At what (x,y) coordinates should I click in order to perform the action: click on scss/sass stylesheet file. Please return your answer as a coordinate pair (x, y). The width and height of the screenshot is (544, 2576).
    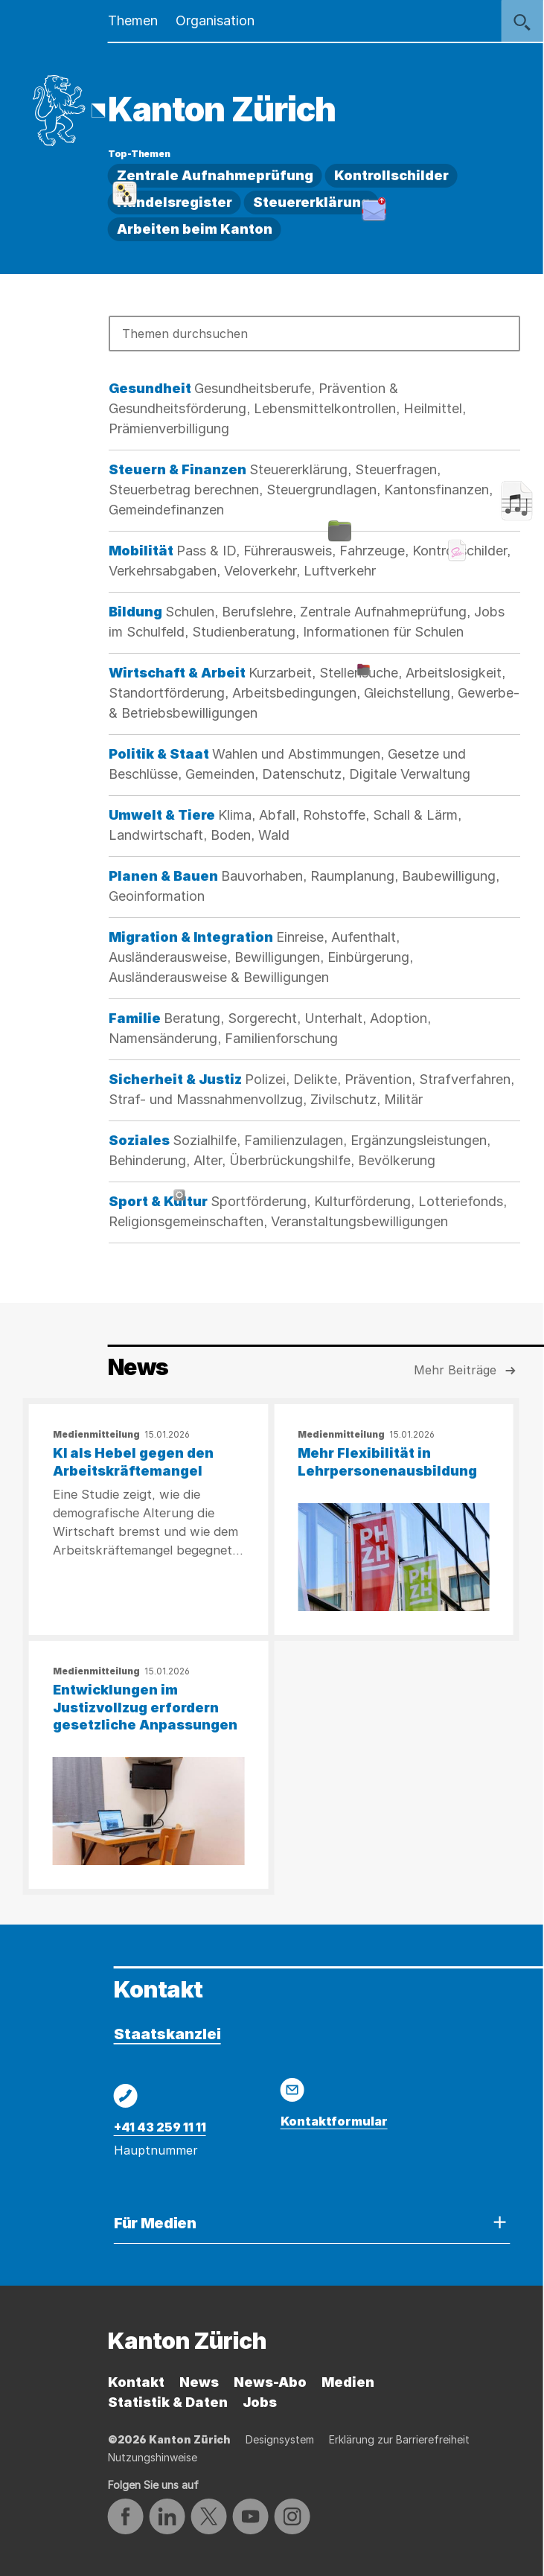
    Looking at the image, I should click on (457, 550).